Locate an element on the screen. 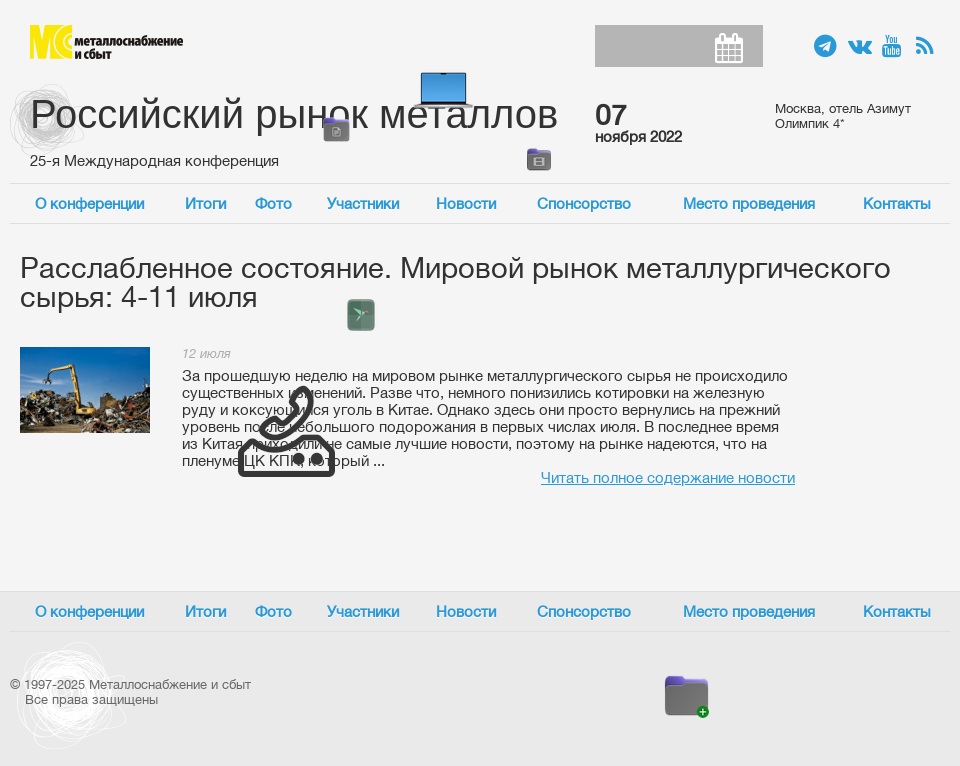 The width and height of the screenshot is (960, 766). snap application package file is located at coordinates (361, 315).